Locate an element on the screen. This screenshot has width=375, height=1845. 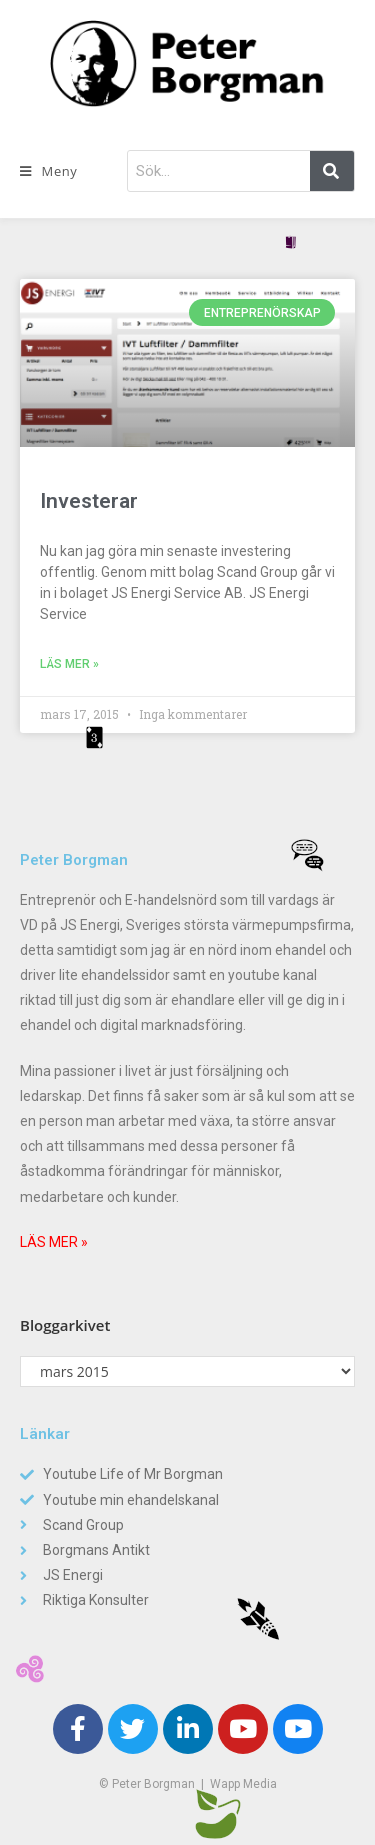
plant a seed in your garden is located at coordinates (218, 1814).